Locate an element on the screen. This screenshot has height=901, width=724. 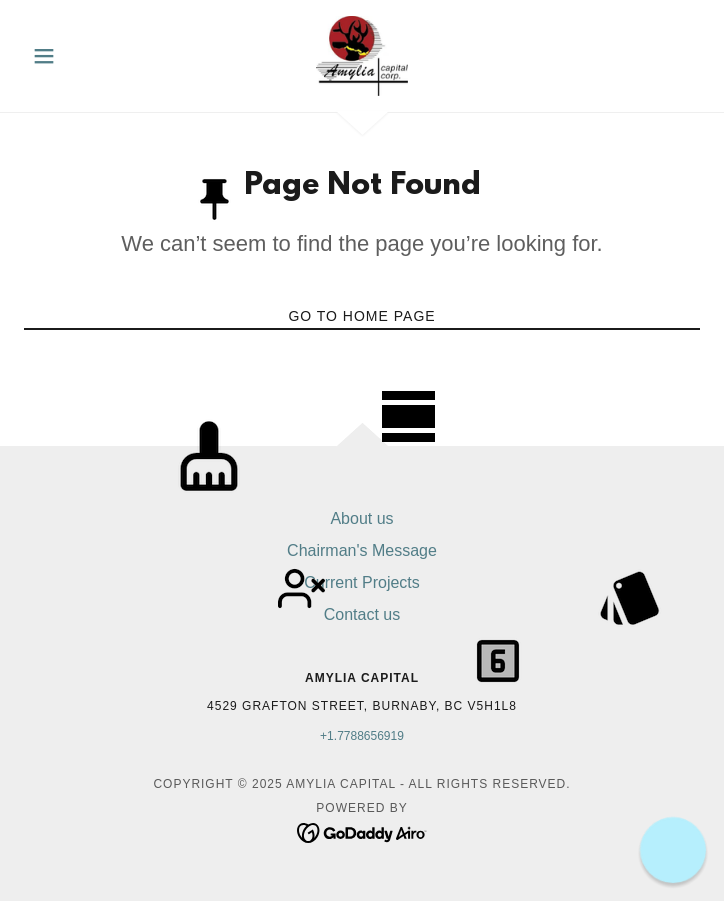
pin item to keep it visible is located at coordinates (214, 199).